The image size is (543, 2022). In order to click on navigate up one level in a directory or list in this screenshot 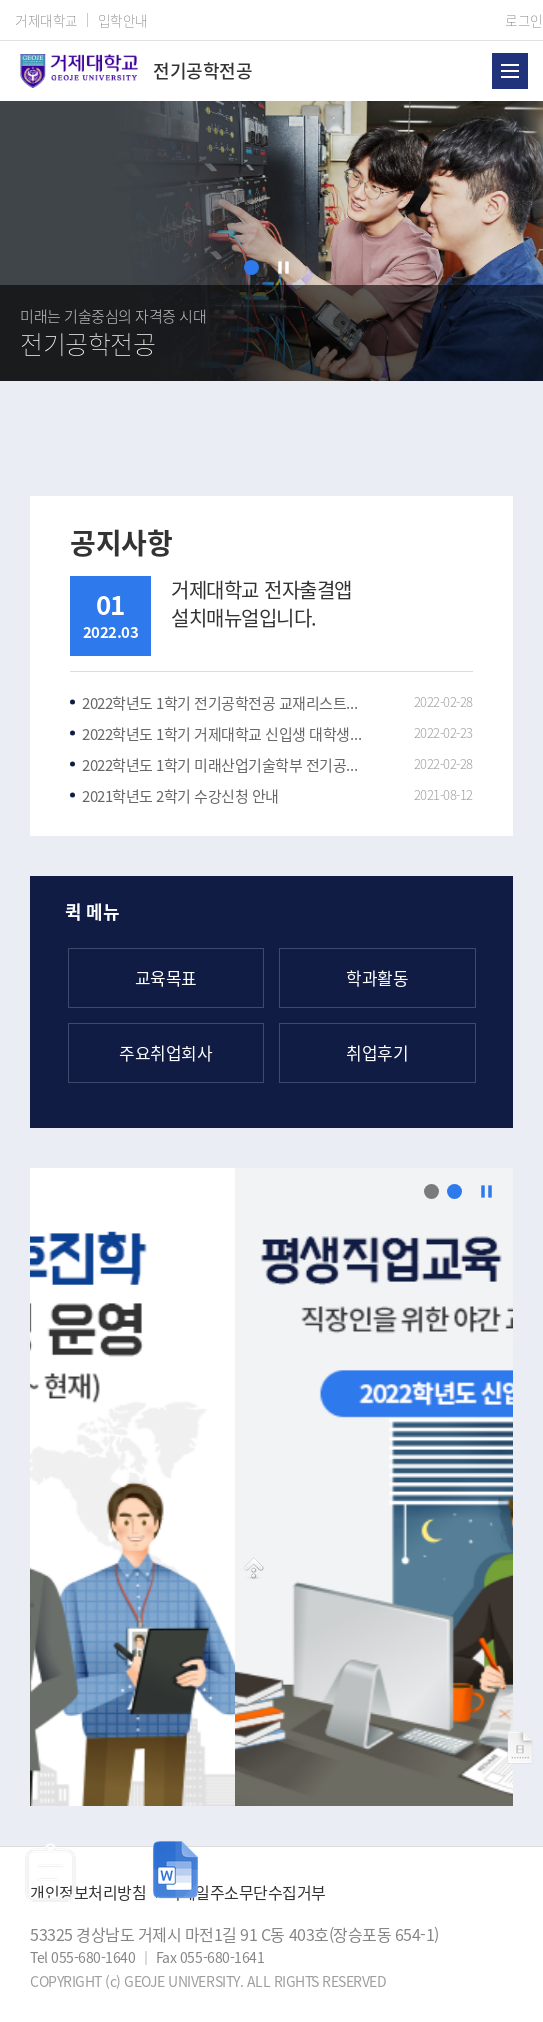, I will do `click(253, 1568)`.